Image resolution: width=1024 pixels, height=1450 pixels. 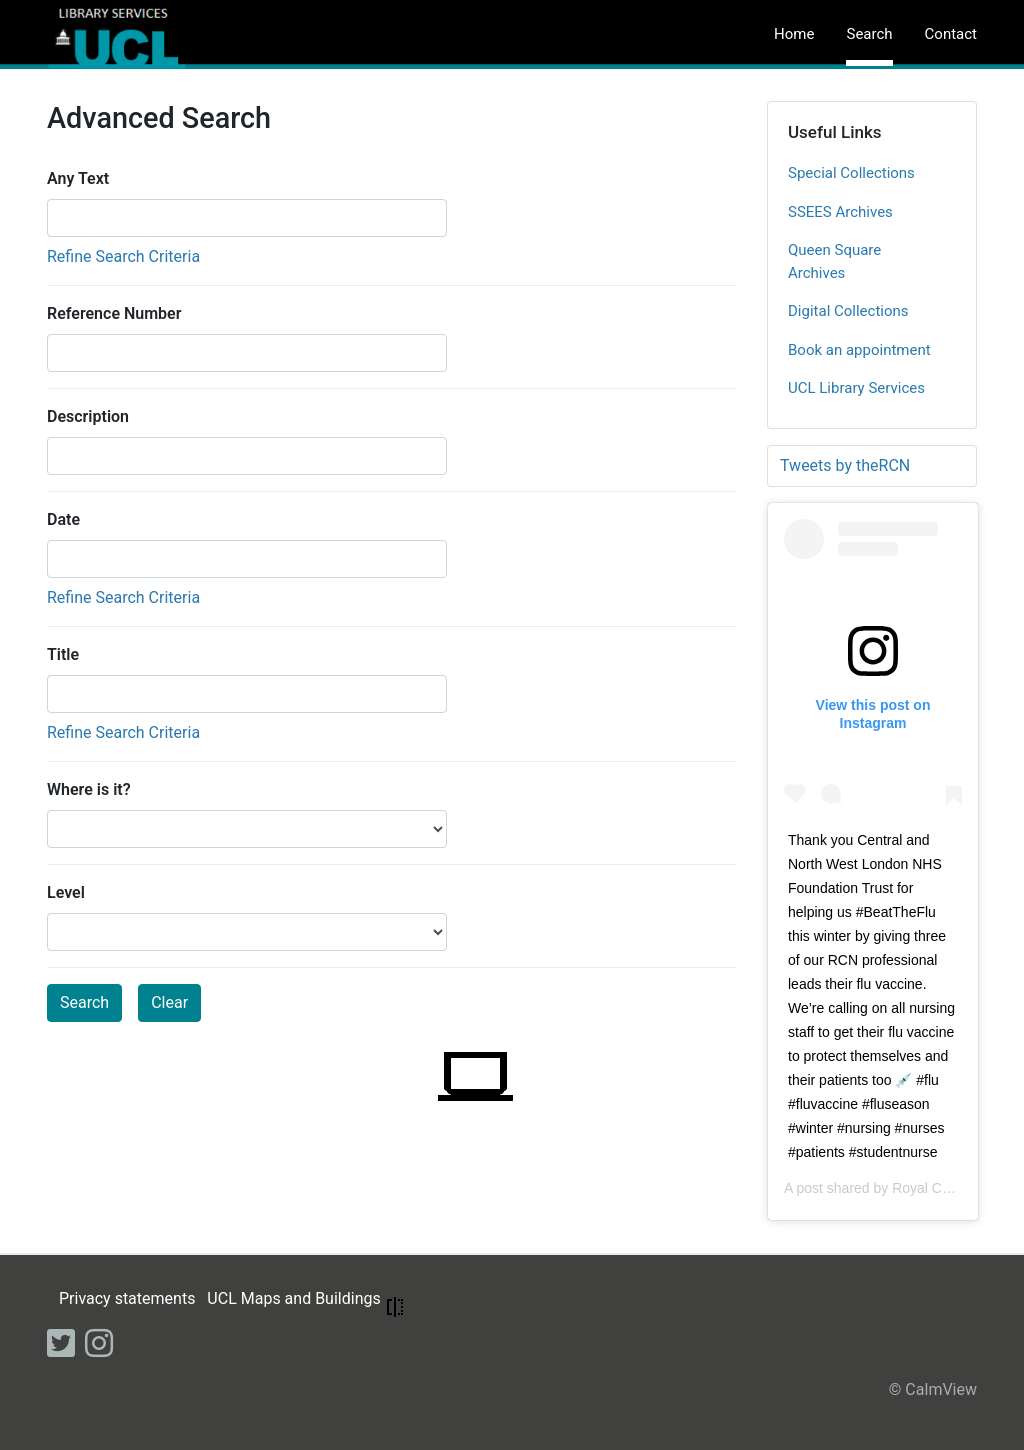 What do you see at coordinates (395, 1307) in the screenshot?
I see `flip image horizontally` at bounding box center [395, 1307].